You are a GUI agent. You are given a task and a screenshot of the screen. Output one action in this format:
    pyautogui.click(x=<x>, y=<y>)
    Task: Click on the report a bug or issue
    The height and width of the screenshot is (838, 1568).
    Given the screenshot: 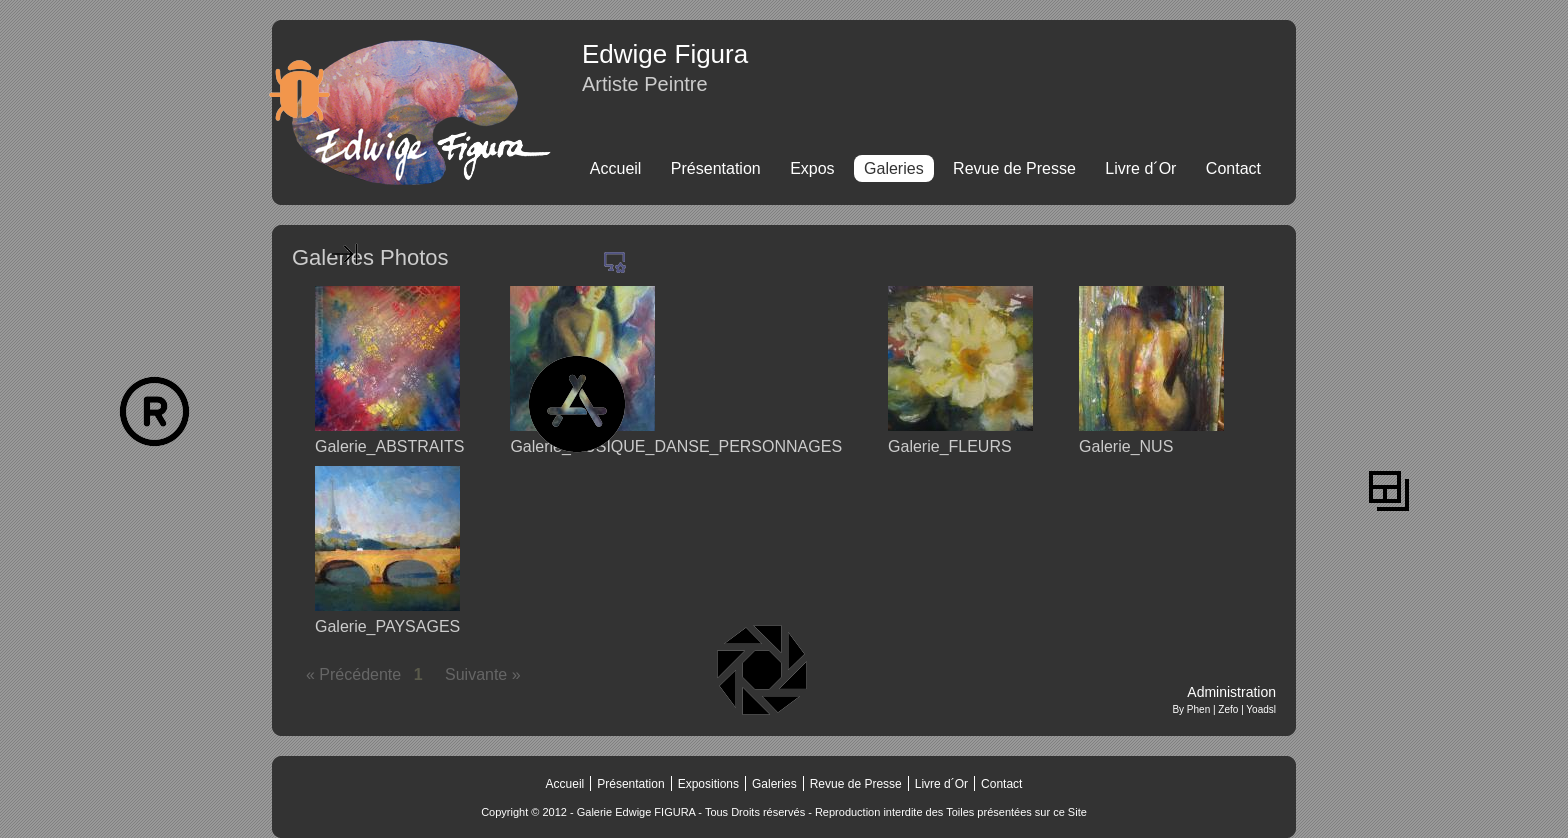 What is the action you would take?
    pyautogui.click(x=299, y=90)
    